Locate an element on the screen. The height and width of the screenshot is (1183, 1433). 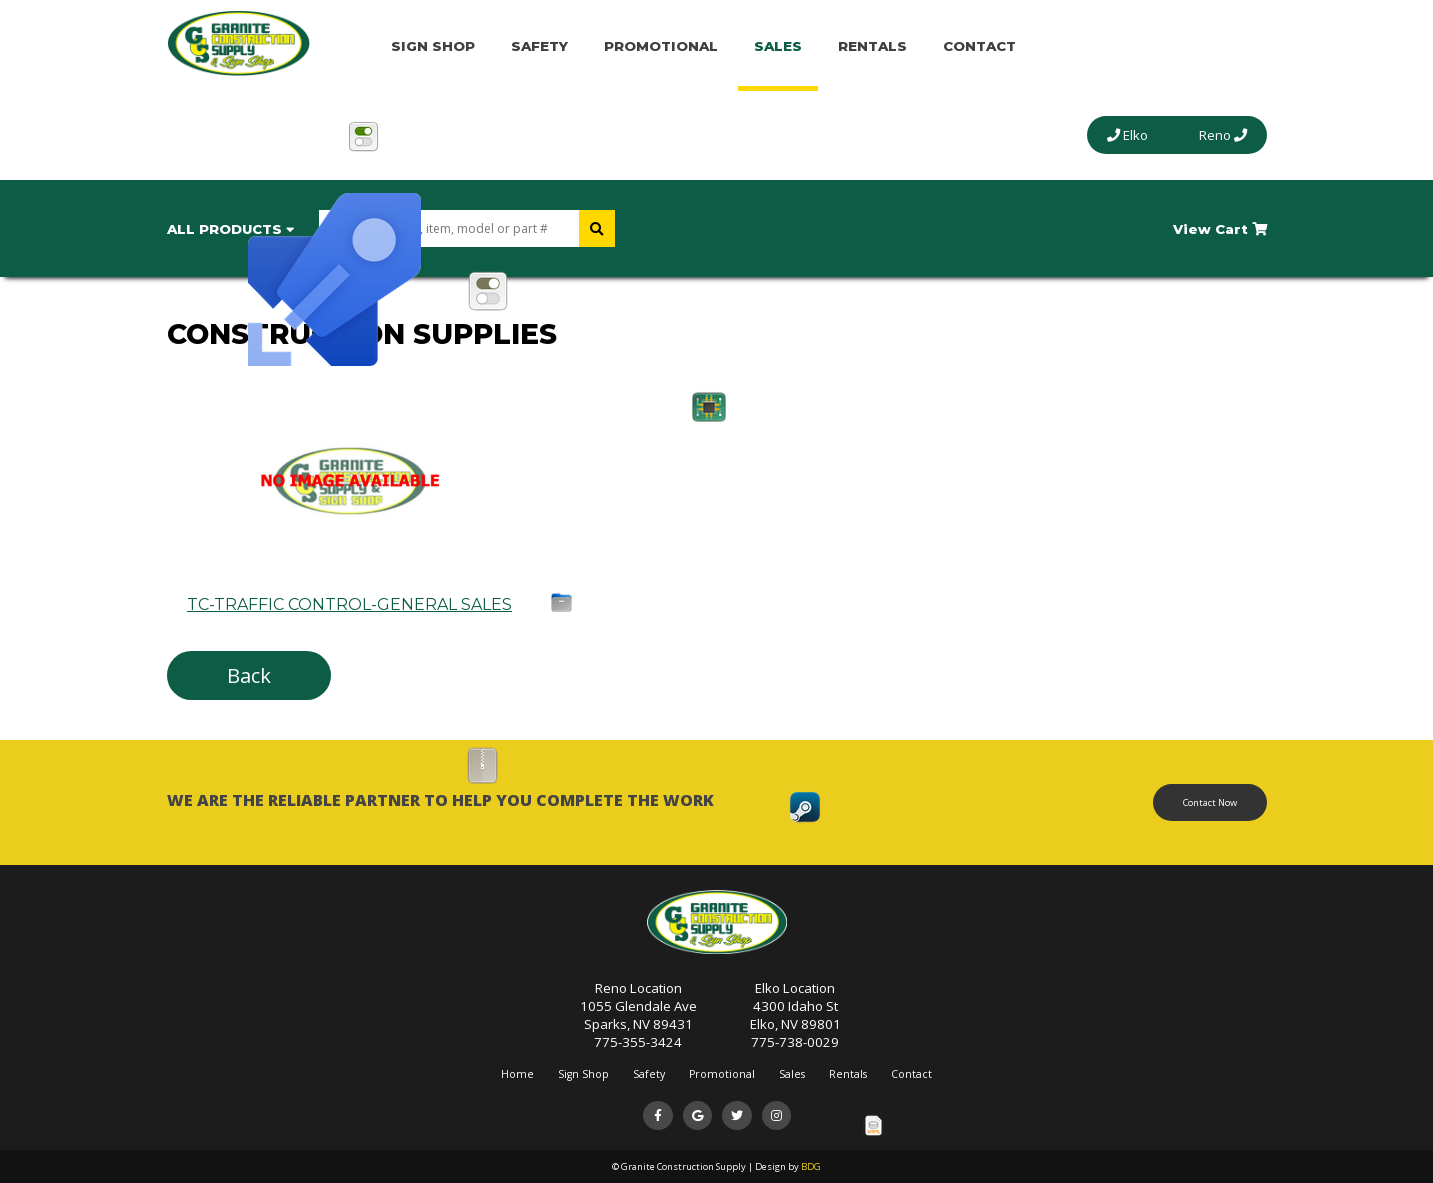
launch the pipelines app is located at coordinates (334, 279).